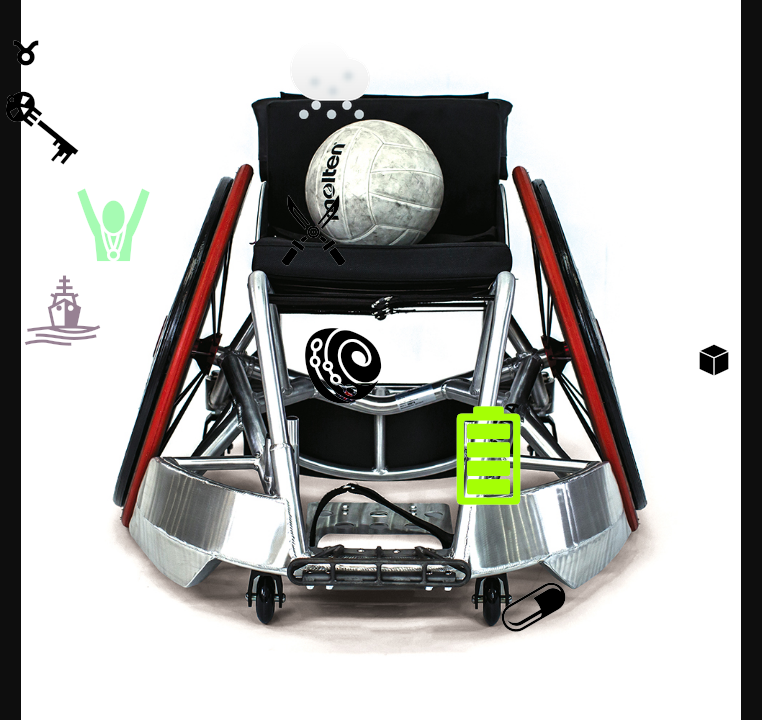 Image resolution: width=762 pixels, height=720 pixels. I want to click on access master or admin permissions, so click(42, 128).